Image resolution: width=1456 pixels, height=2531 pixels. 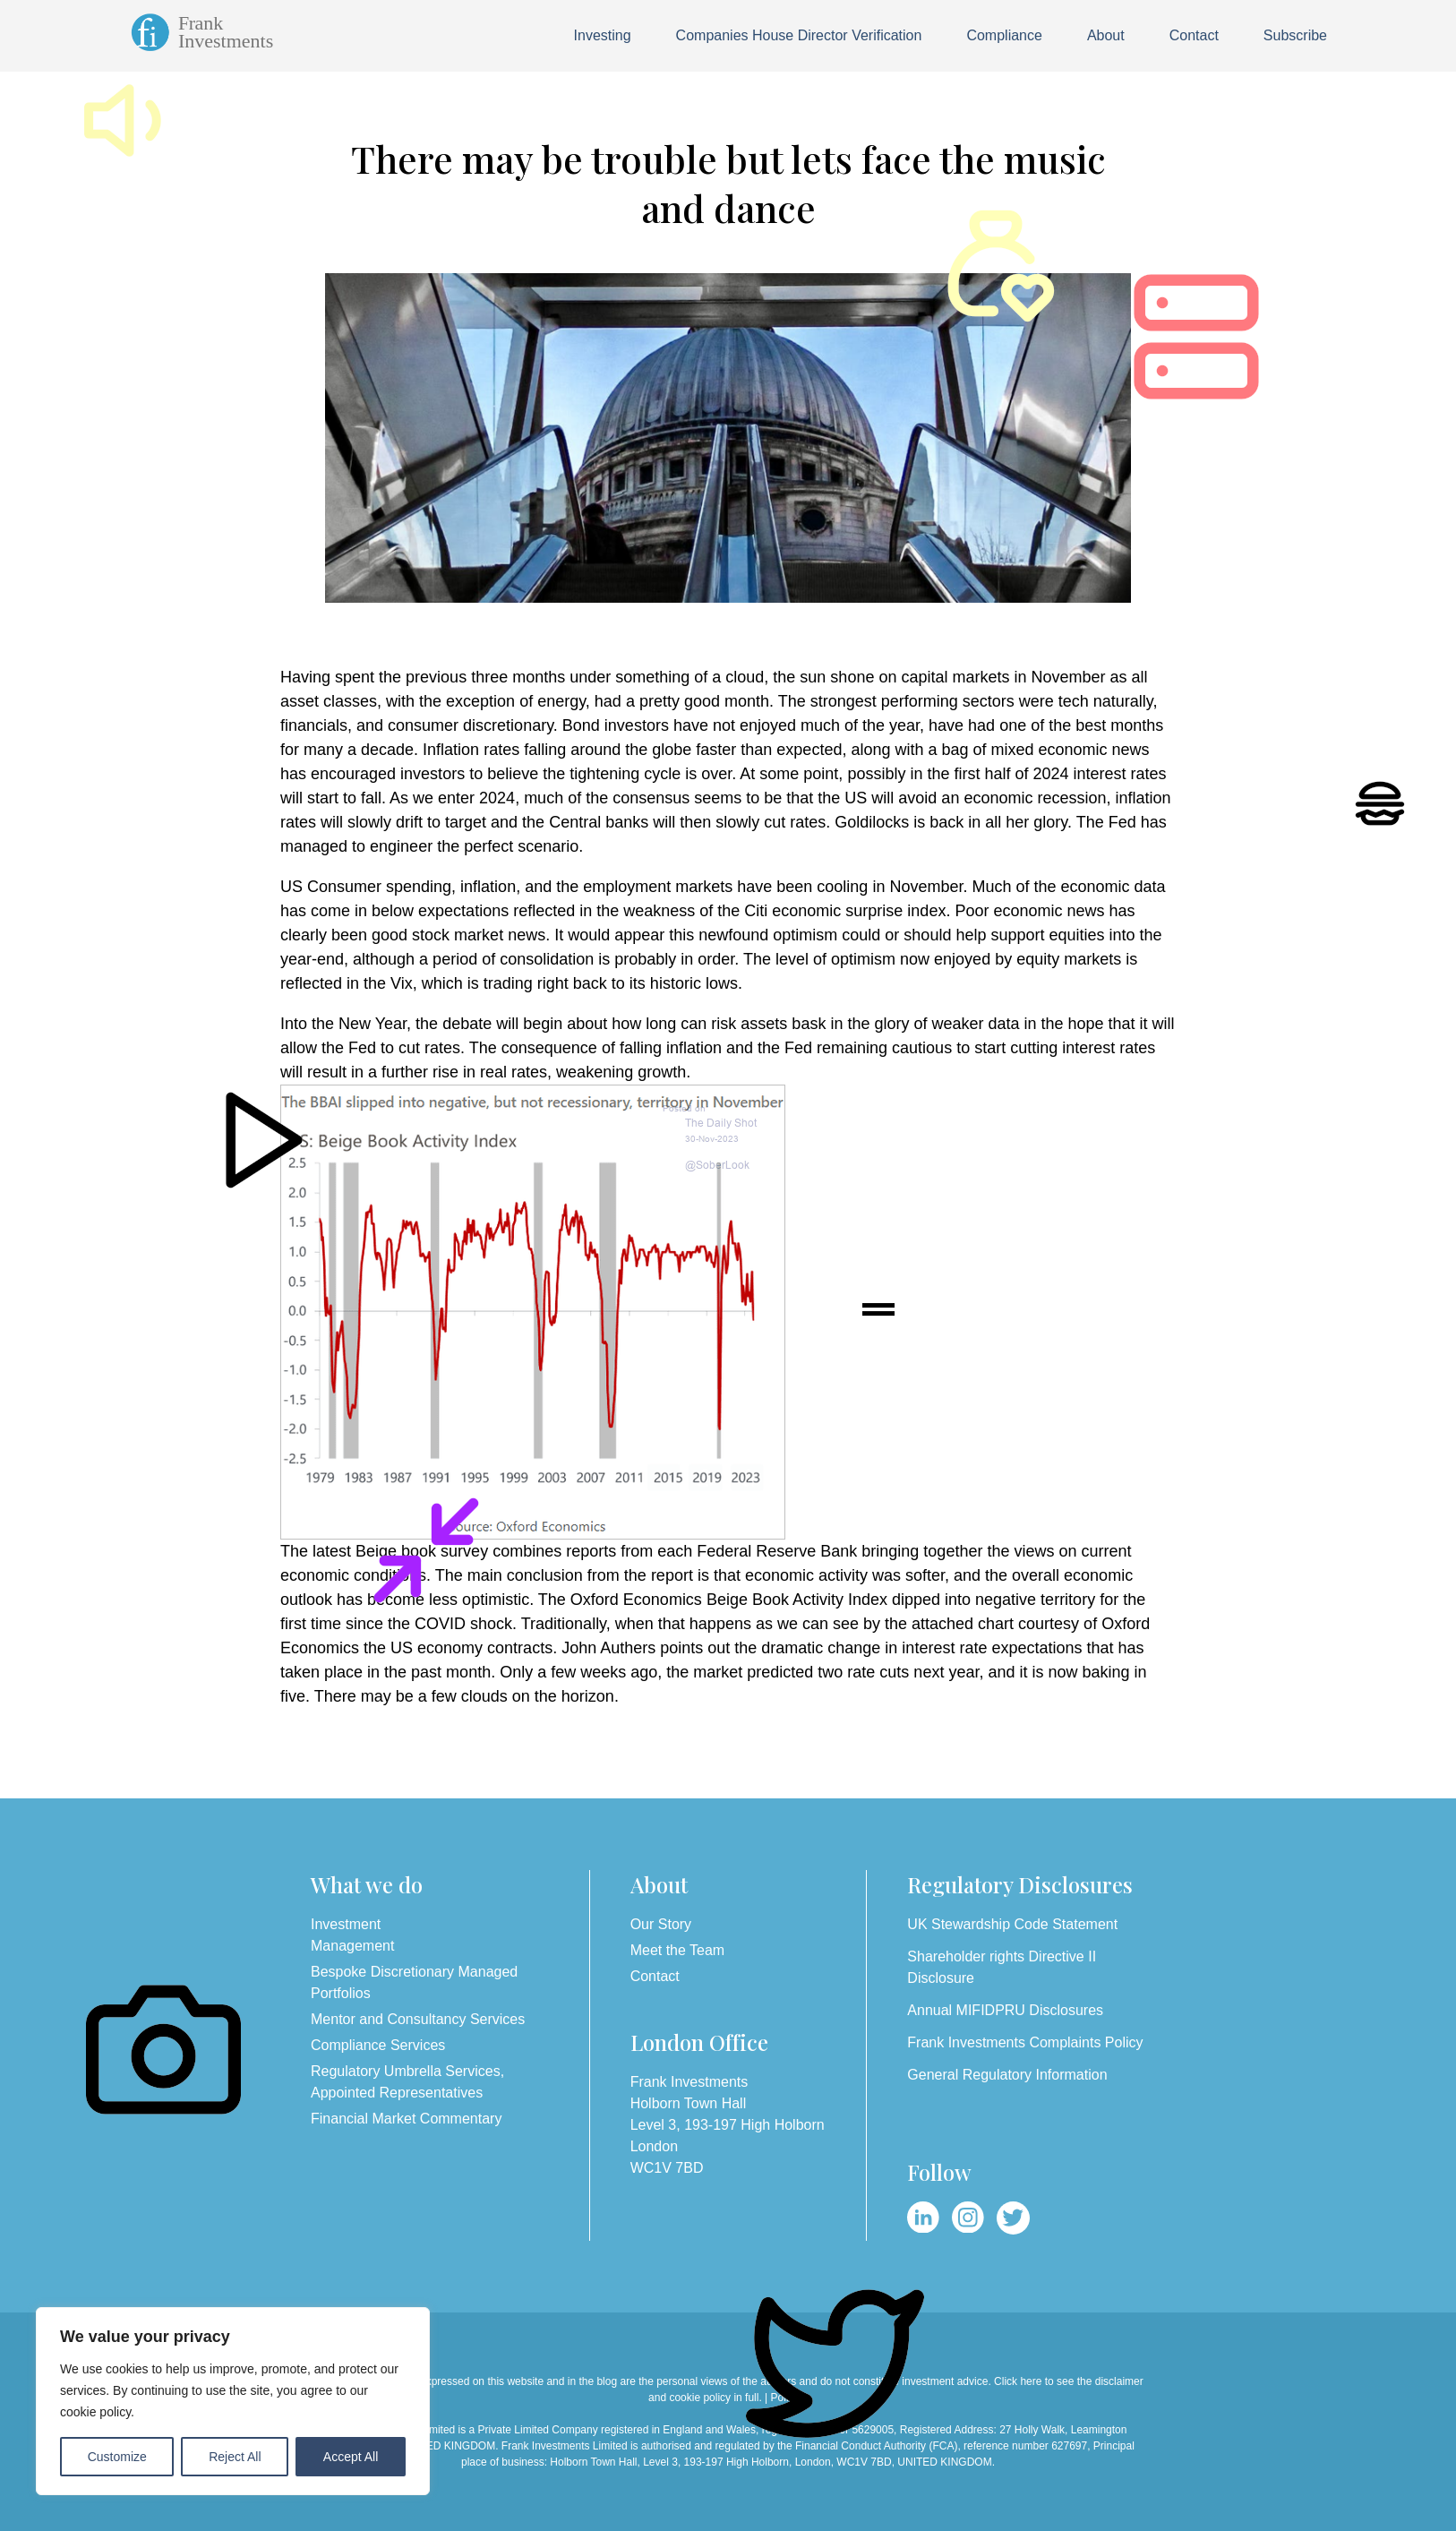 I want to click on take a photo, so click(x=163, y=2049).